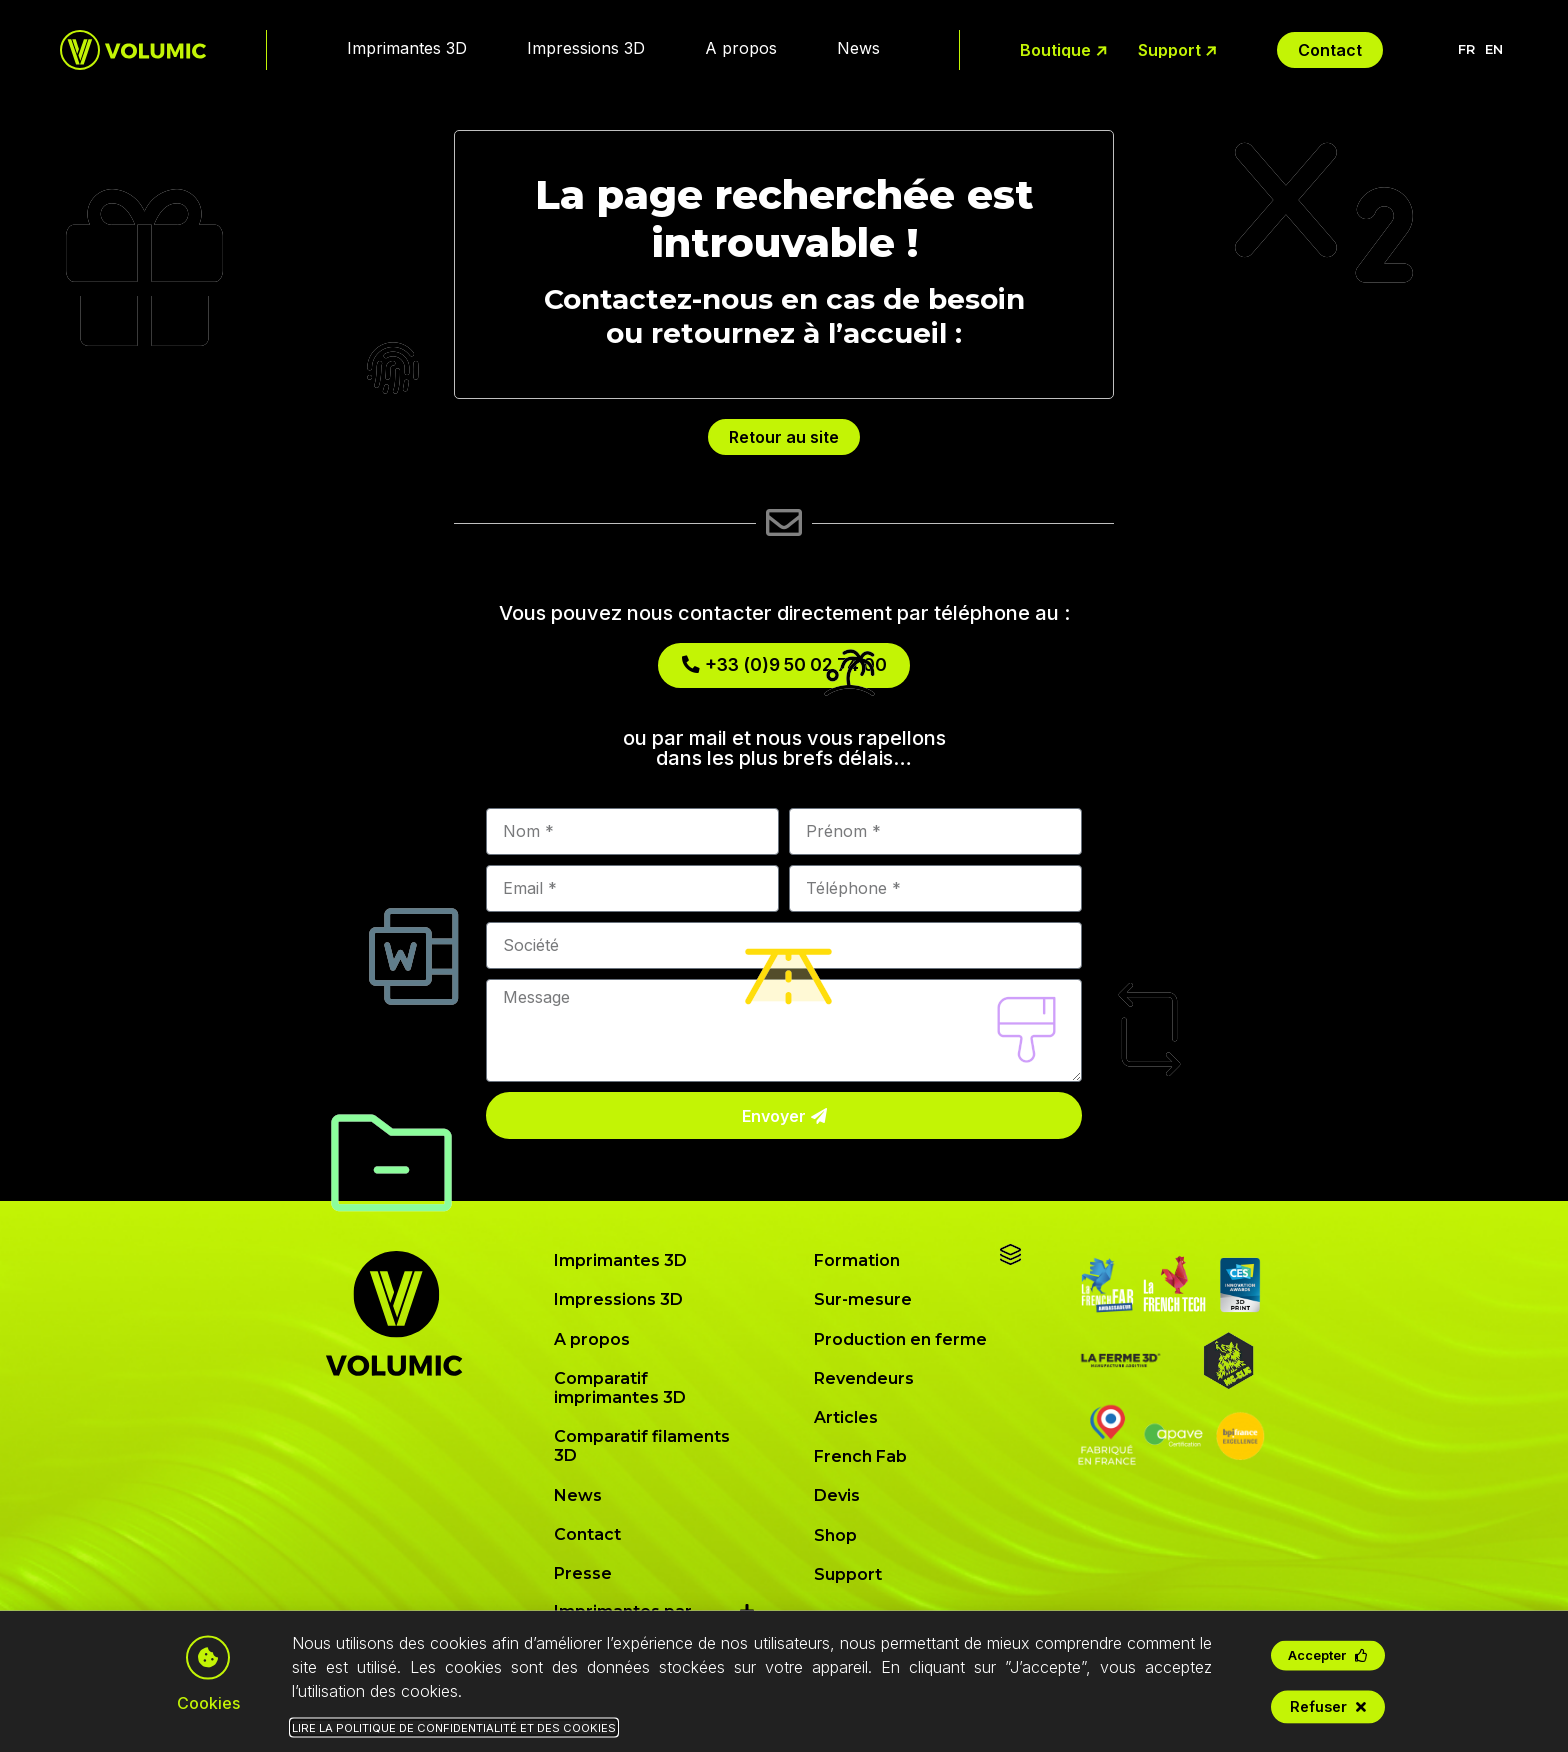 The height and width of the screenshot is (1752, 1568). Describe the element at coordinates (849, 672) in the screenshot. I see `view vacation or travel destinations` at that location.